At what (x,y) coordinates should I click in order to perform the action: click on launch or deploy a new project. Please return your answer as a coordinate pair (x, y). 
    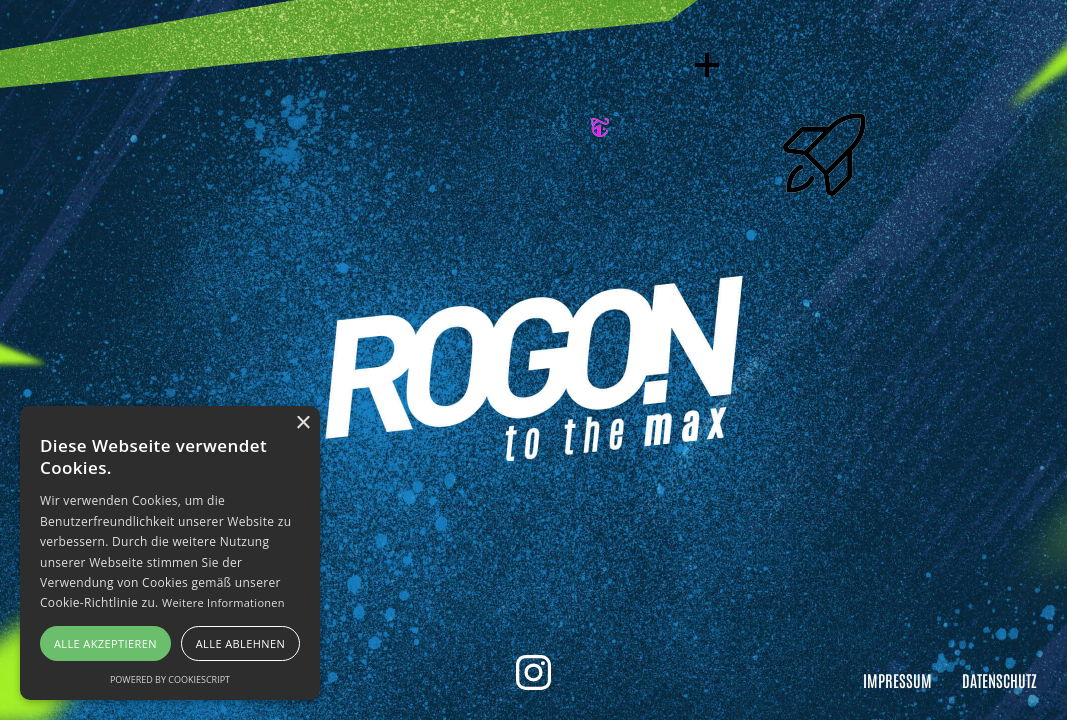
    Looking at the image, I should click on (826, 153).